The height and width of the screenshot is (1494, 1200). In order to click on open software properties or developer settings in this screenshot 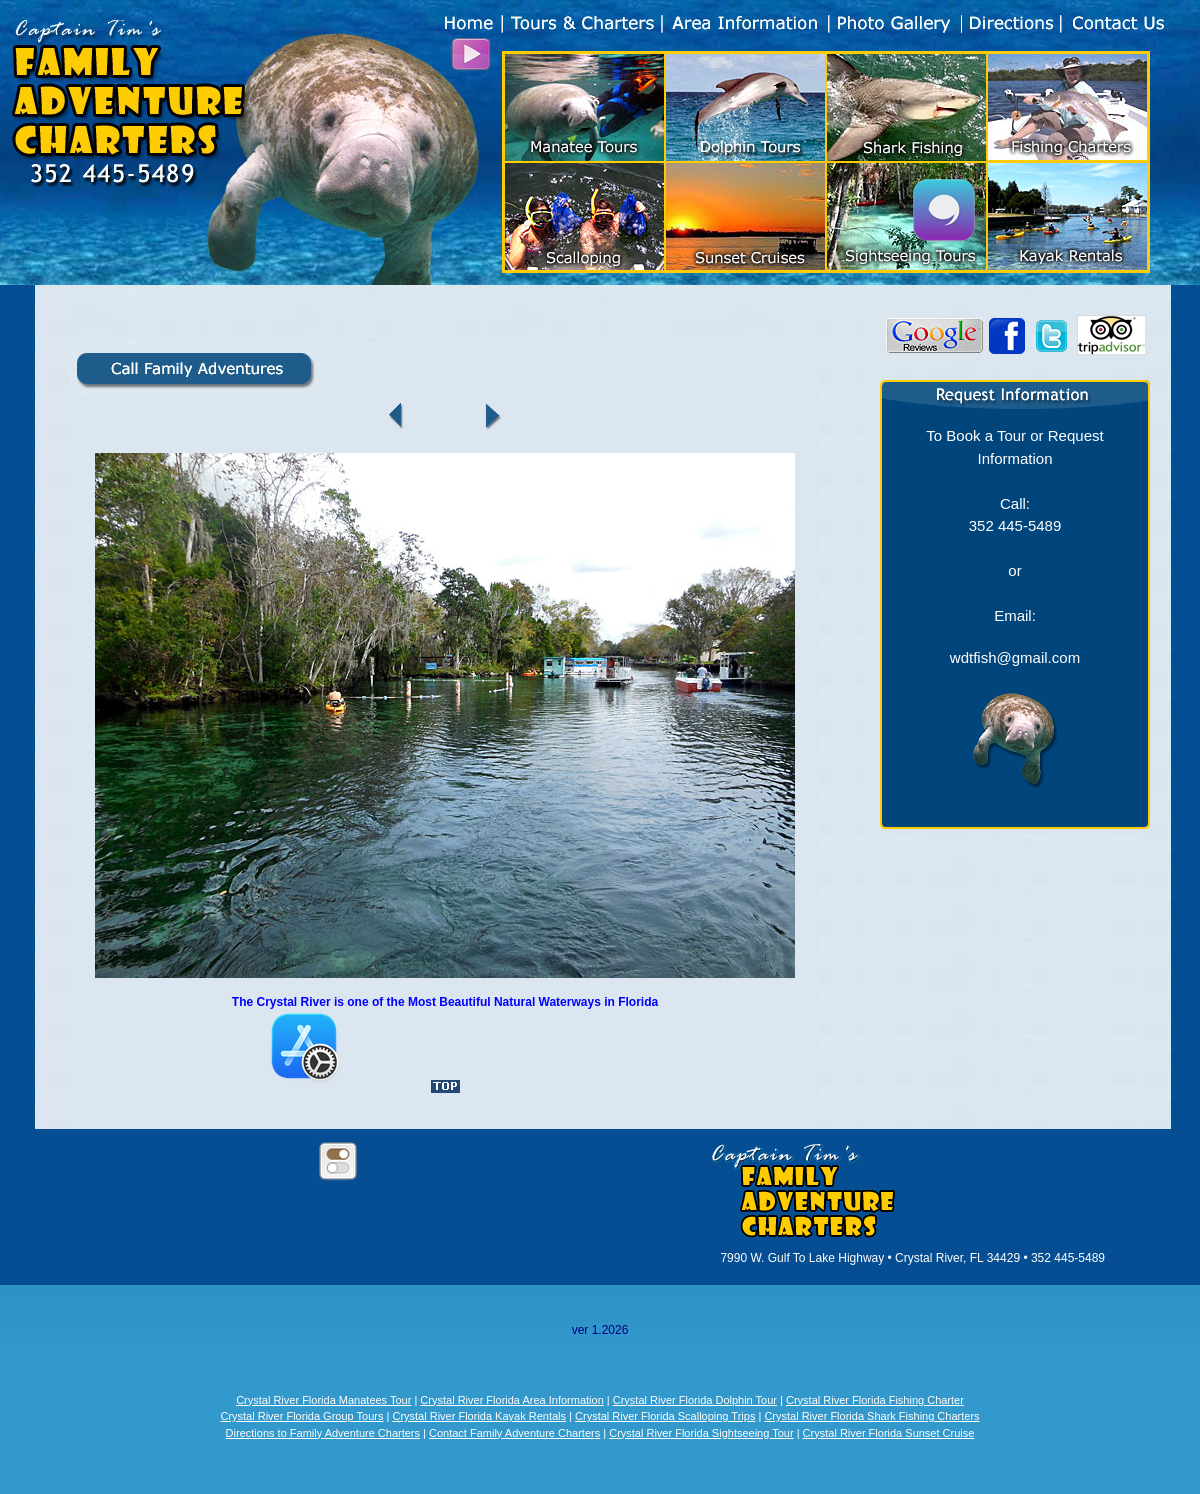, I will do `click(304, 1046)`.